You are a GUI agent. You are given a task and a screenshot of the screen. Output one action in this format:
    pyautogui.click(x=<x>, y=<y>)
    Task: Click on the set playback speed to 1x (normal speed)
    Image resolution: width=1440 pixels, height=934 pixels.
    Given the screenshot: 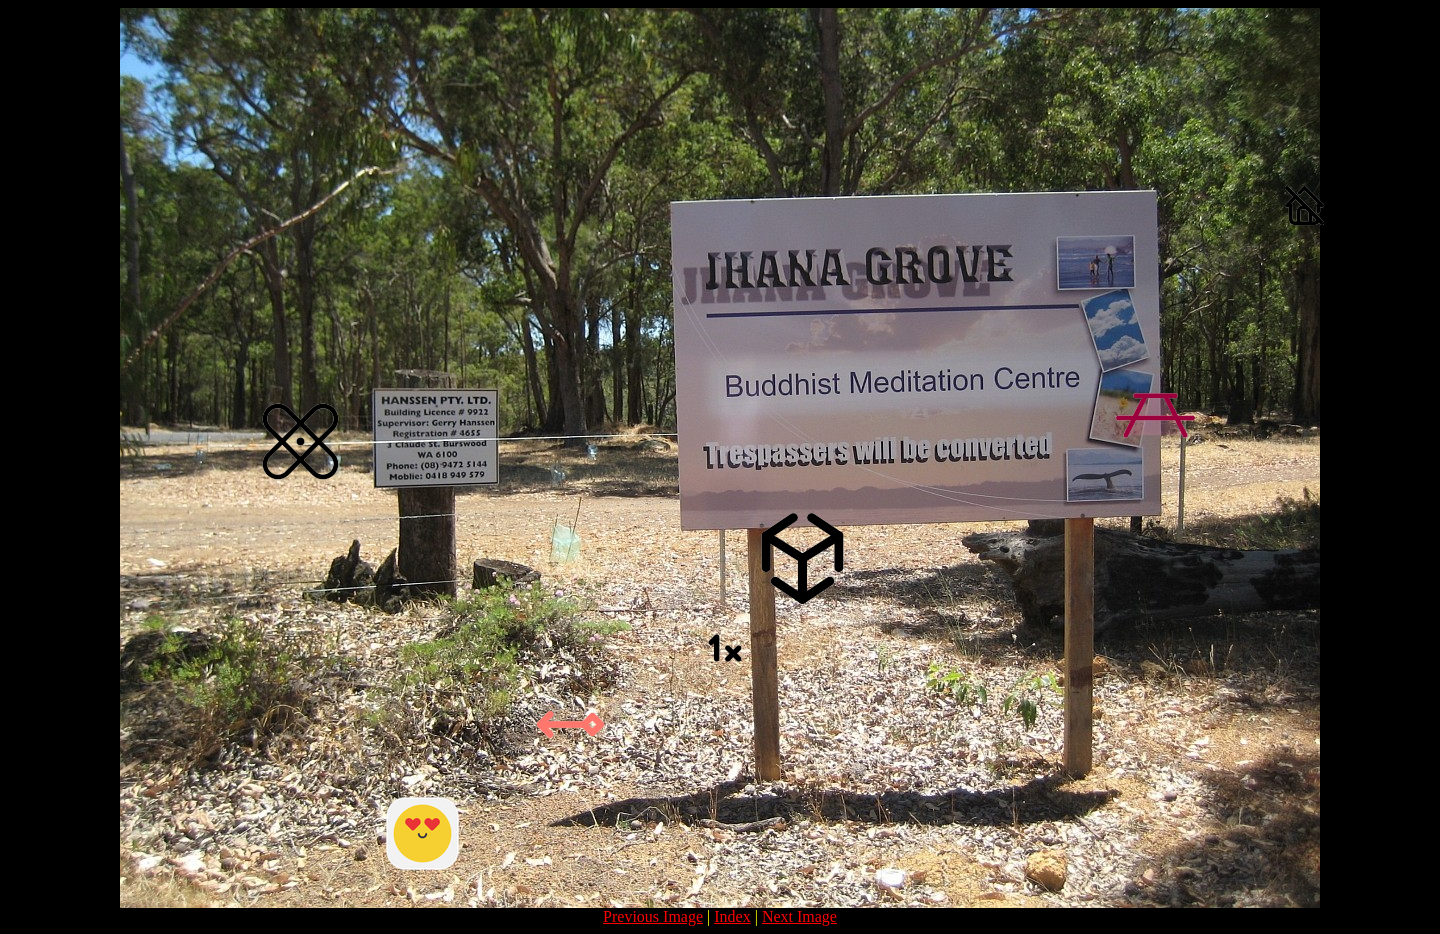 What is the action you would take?
    pyautogui.click(x=725, y=648)
    